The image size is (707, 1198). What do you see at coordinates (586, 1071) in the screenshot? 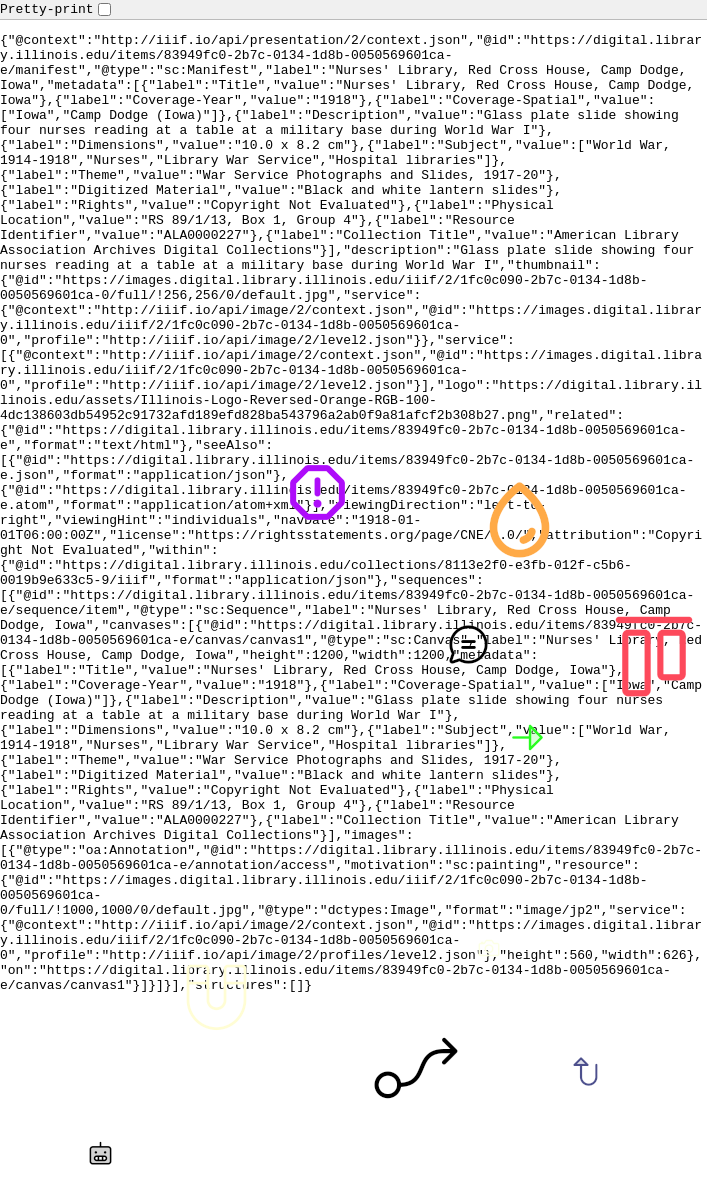
I see `undo or go back to previous state` at bounding box center [586, 1071].